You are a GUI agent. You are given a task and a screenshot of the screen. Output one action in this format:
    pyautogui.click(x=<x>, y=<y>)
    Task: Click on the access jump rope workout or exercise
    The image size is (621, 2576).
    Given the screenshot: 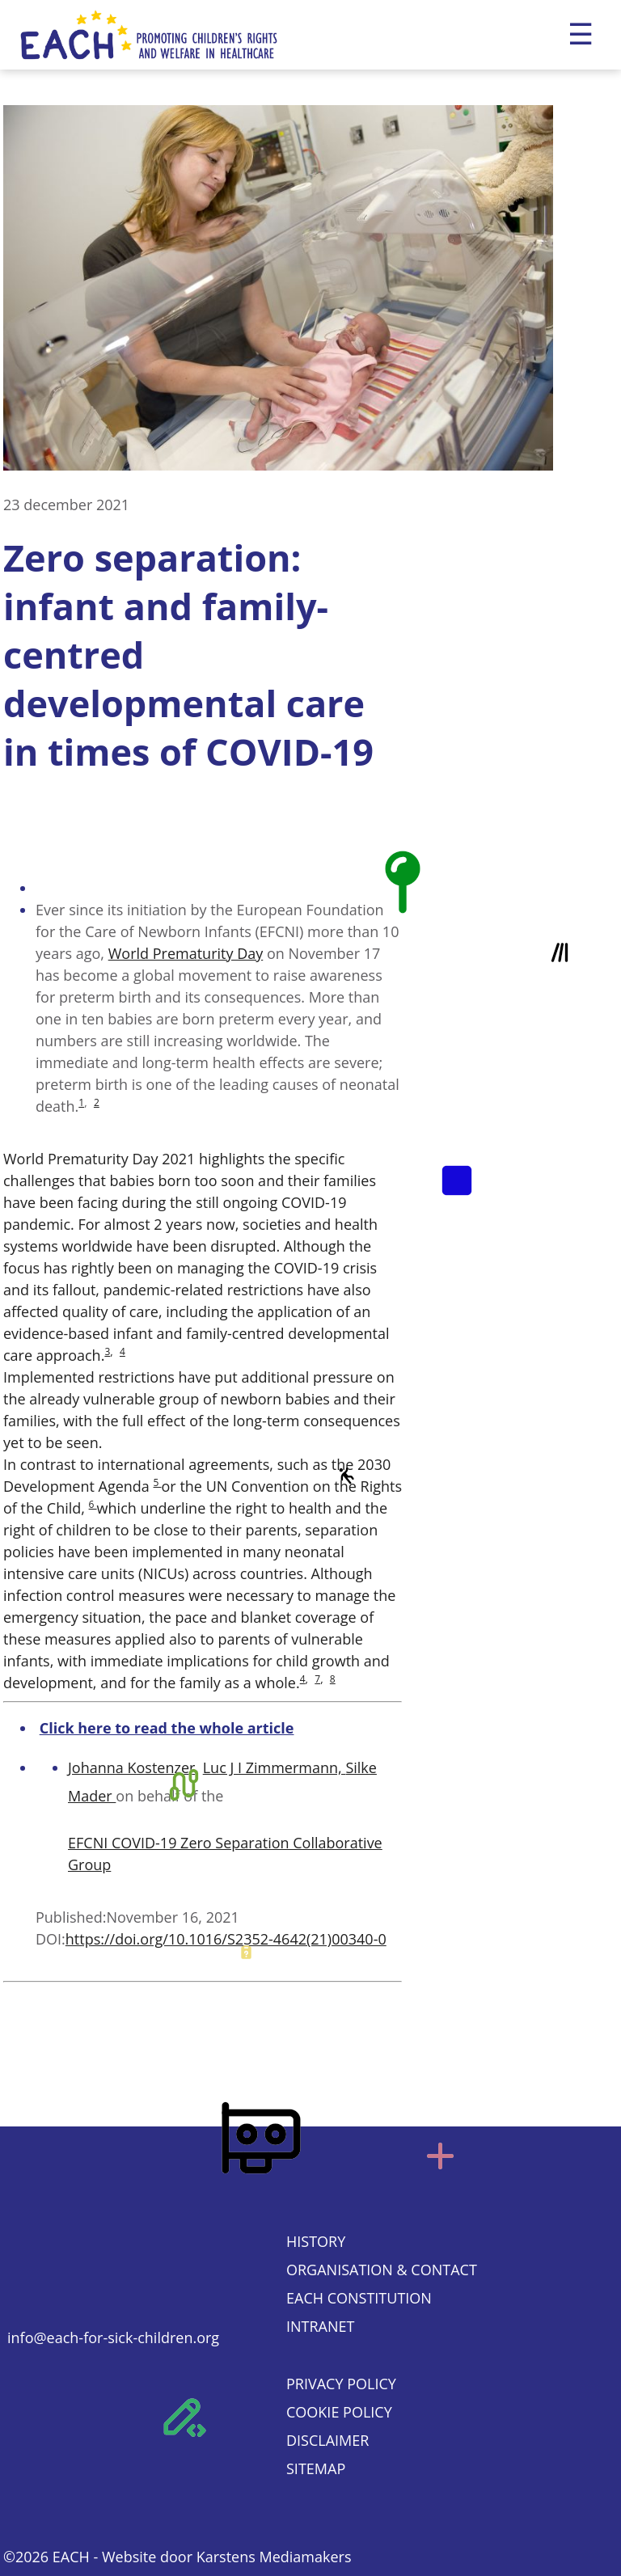 What is the action you would take?
    pyautogui.click(x=184, y=1784)
    